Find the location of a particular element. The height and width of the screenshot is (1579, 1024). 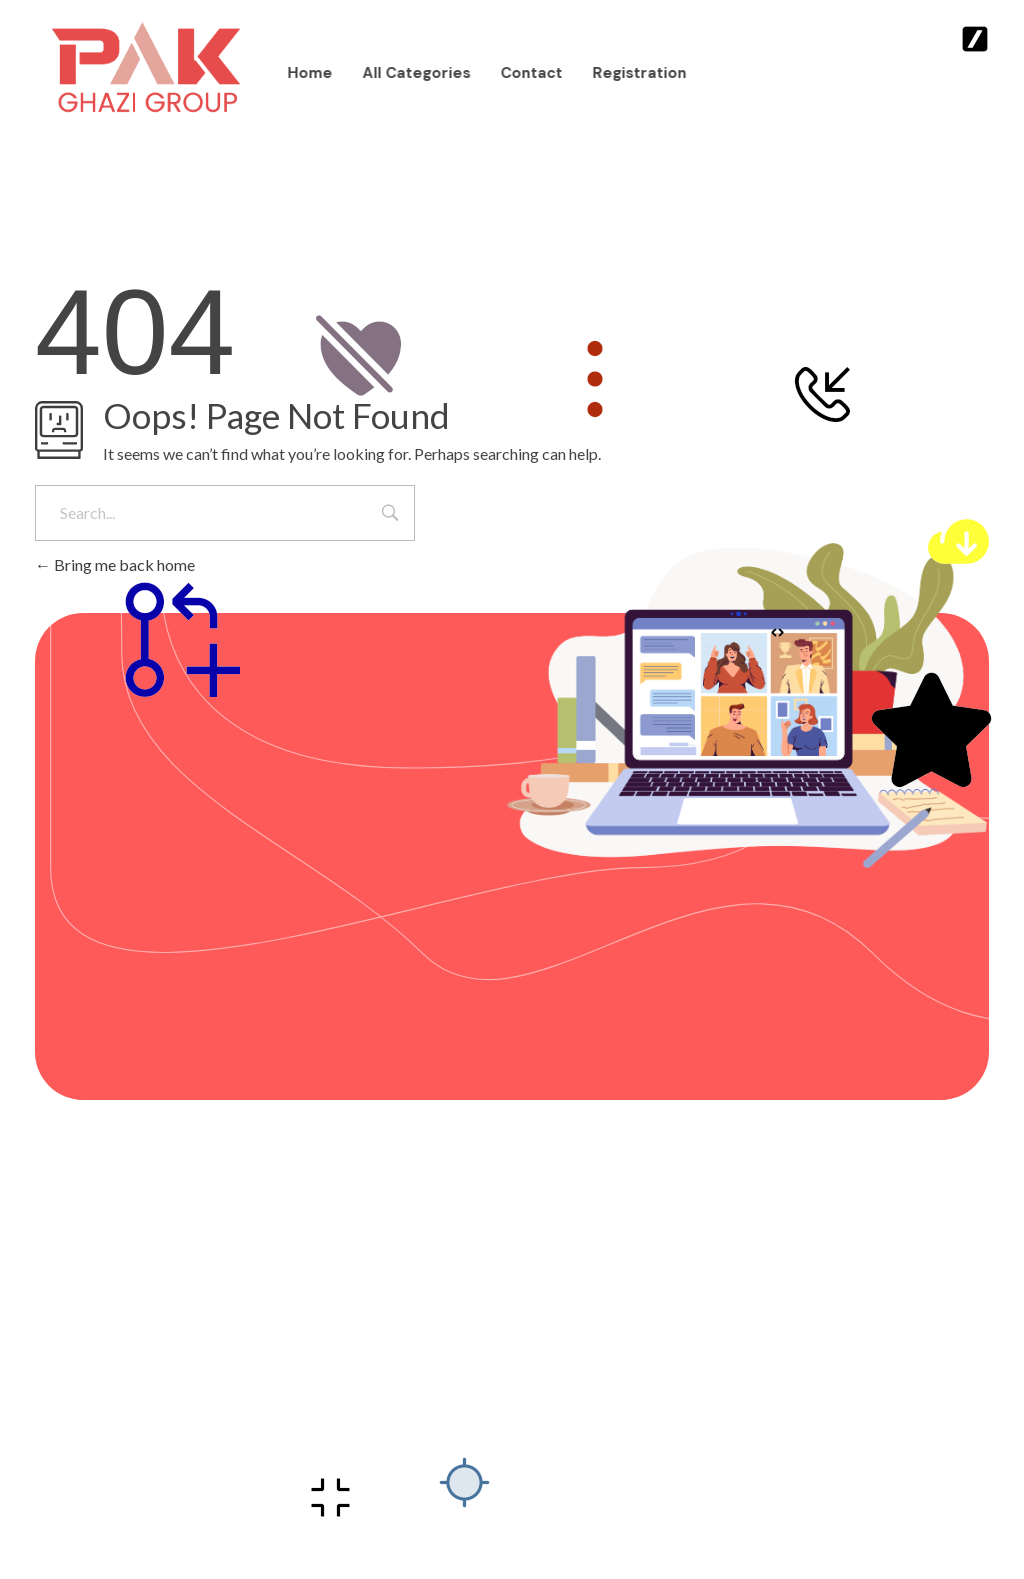

create a new git pull request is located at coordinates (179, 636).